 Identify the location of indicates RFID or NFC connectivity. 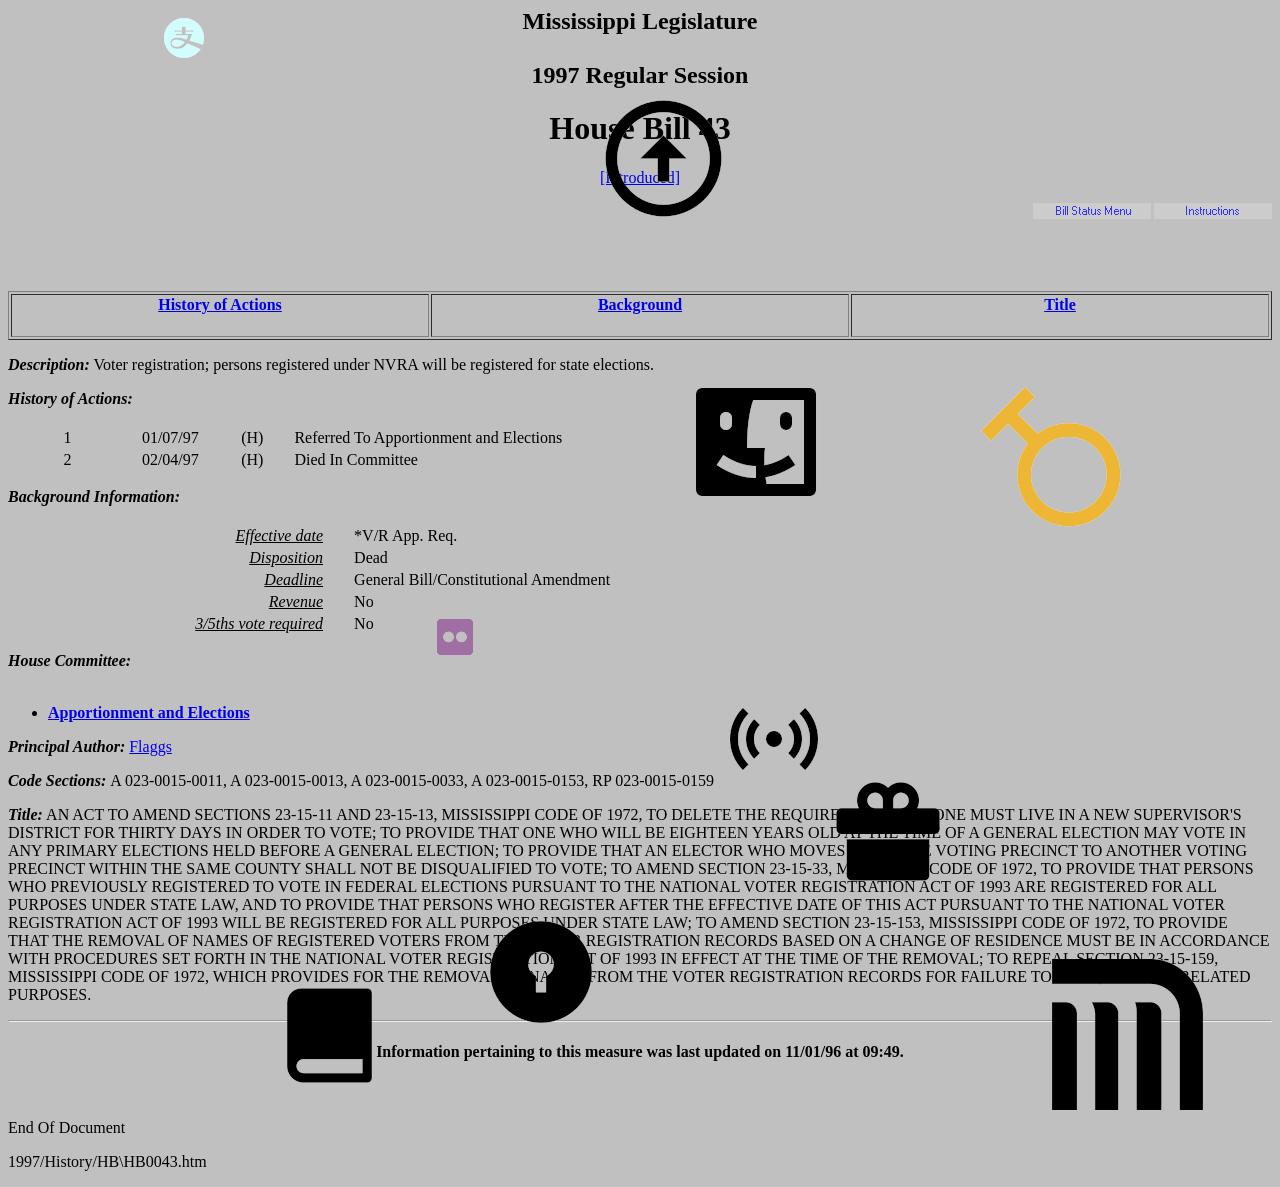
(774, 739).